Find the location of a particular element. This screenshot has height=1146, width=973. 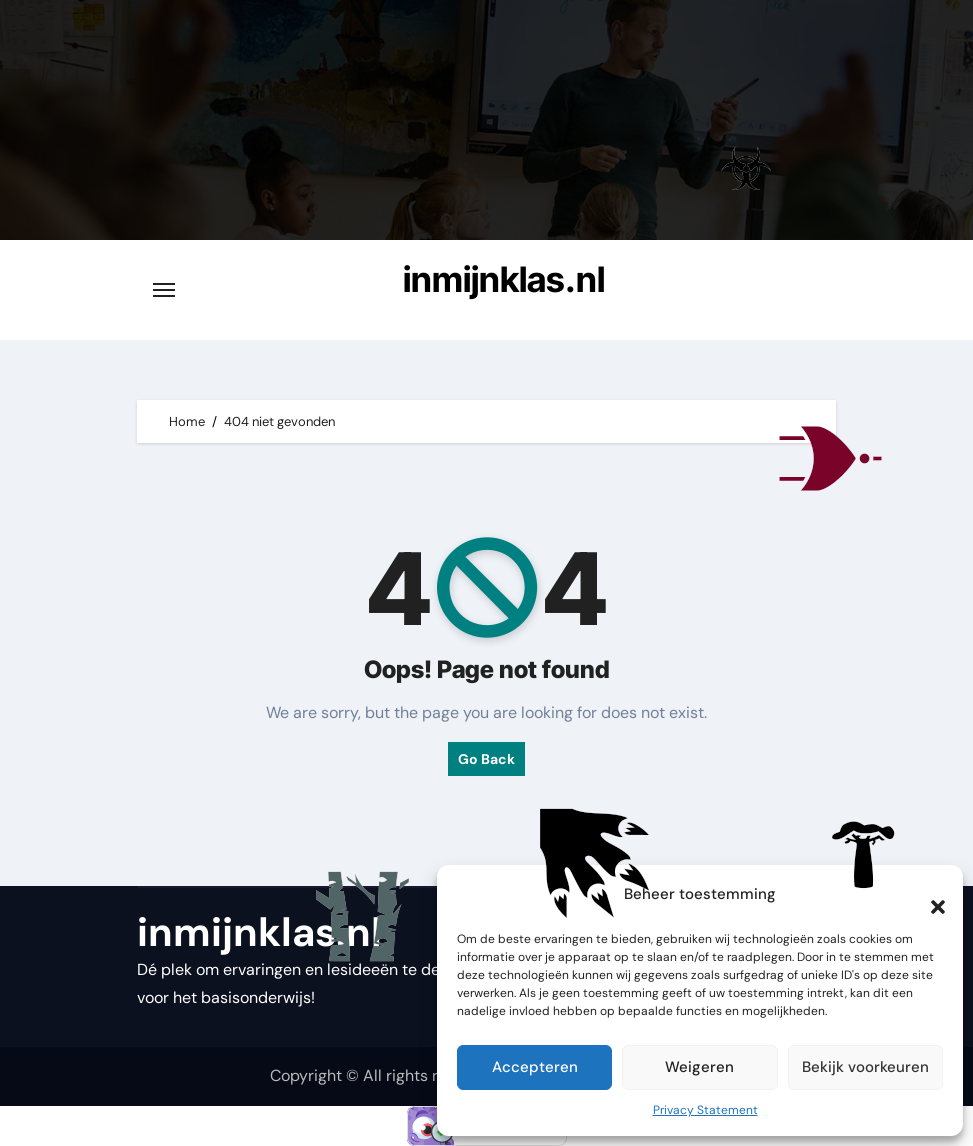

represents a NOR logic gate in circuit design is located at coordinates (830, 458).